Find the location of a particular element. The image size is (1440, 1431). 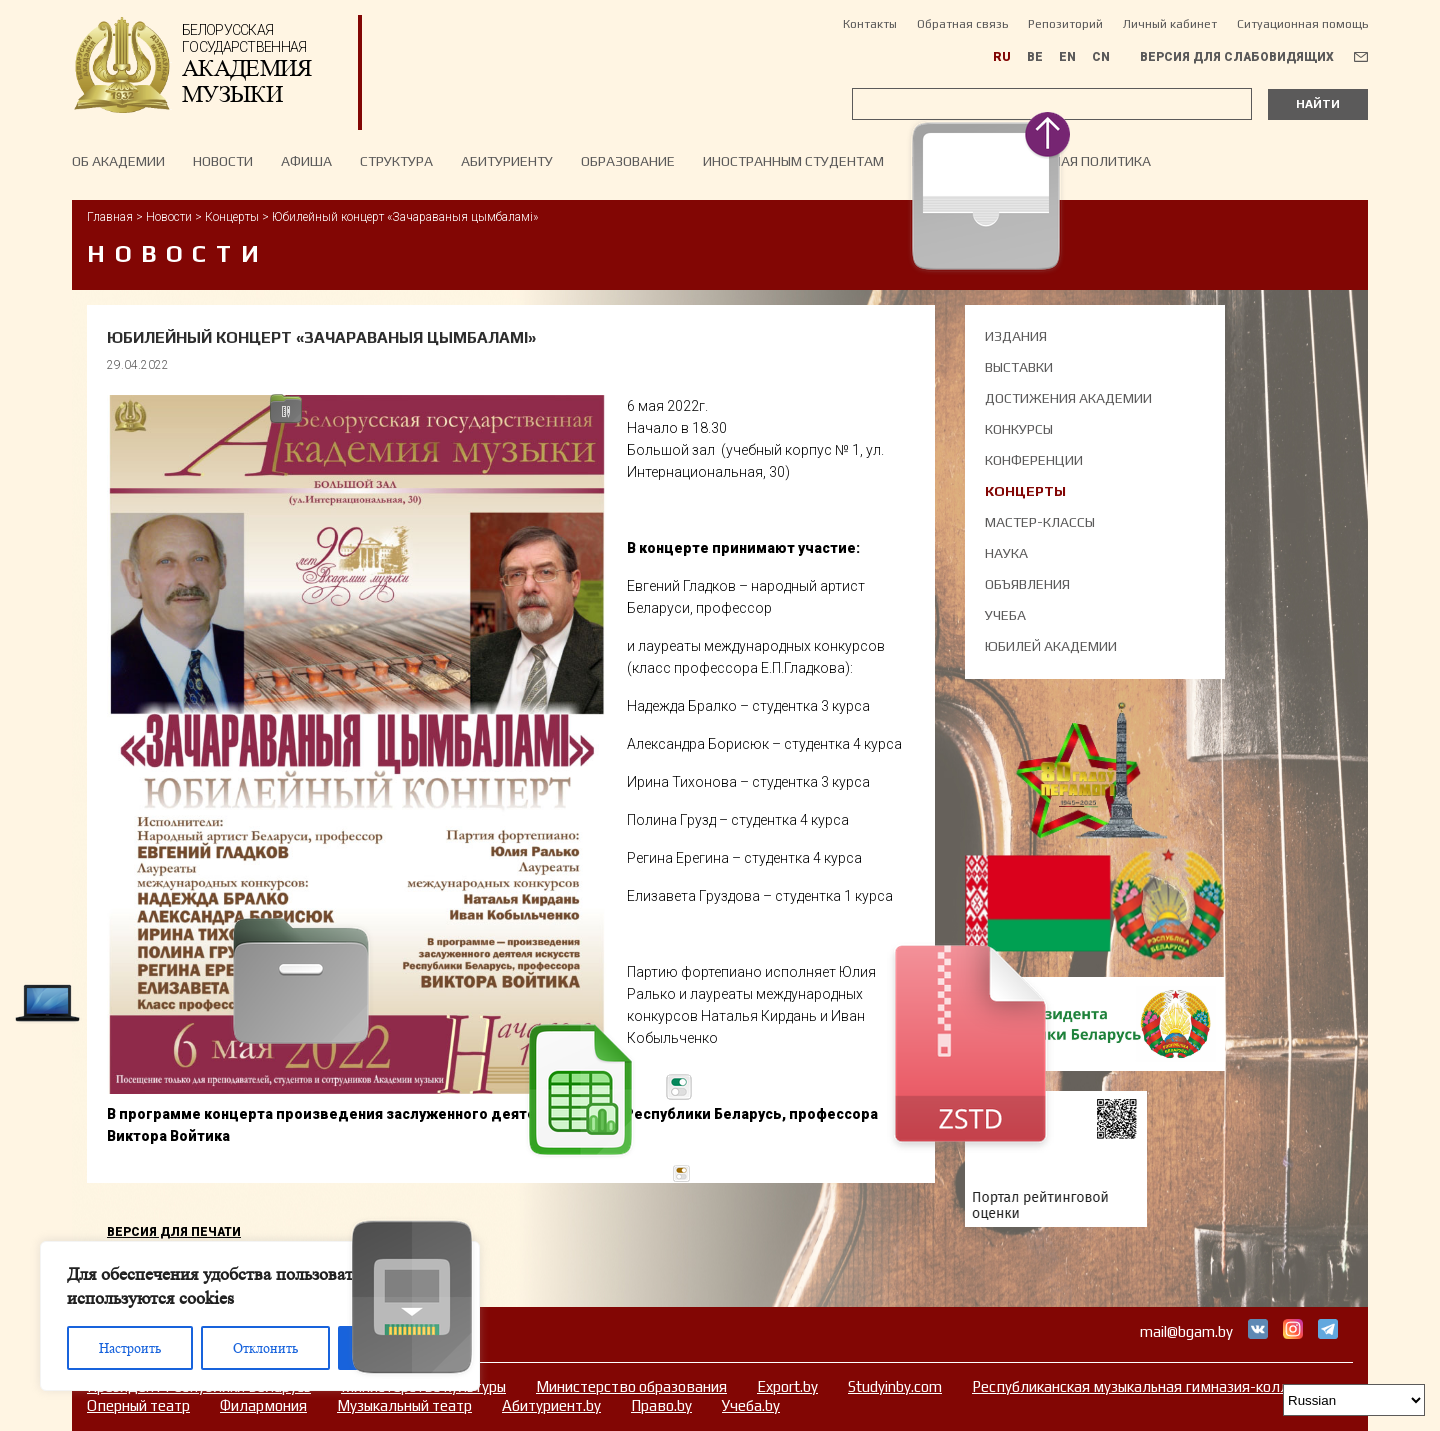

represents a macbook device in system settings is located at coordinates (47, 1000).